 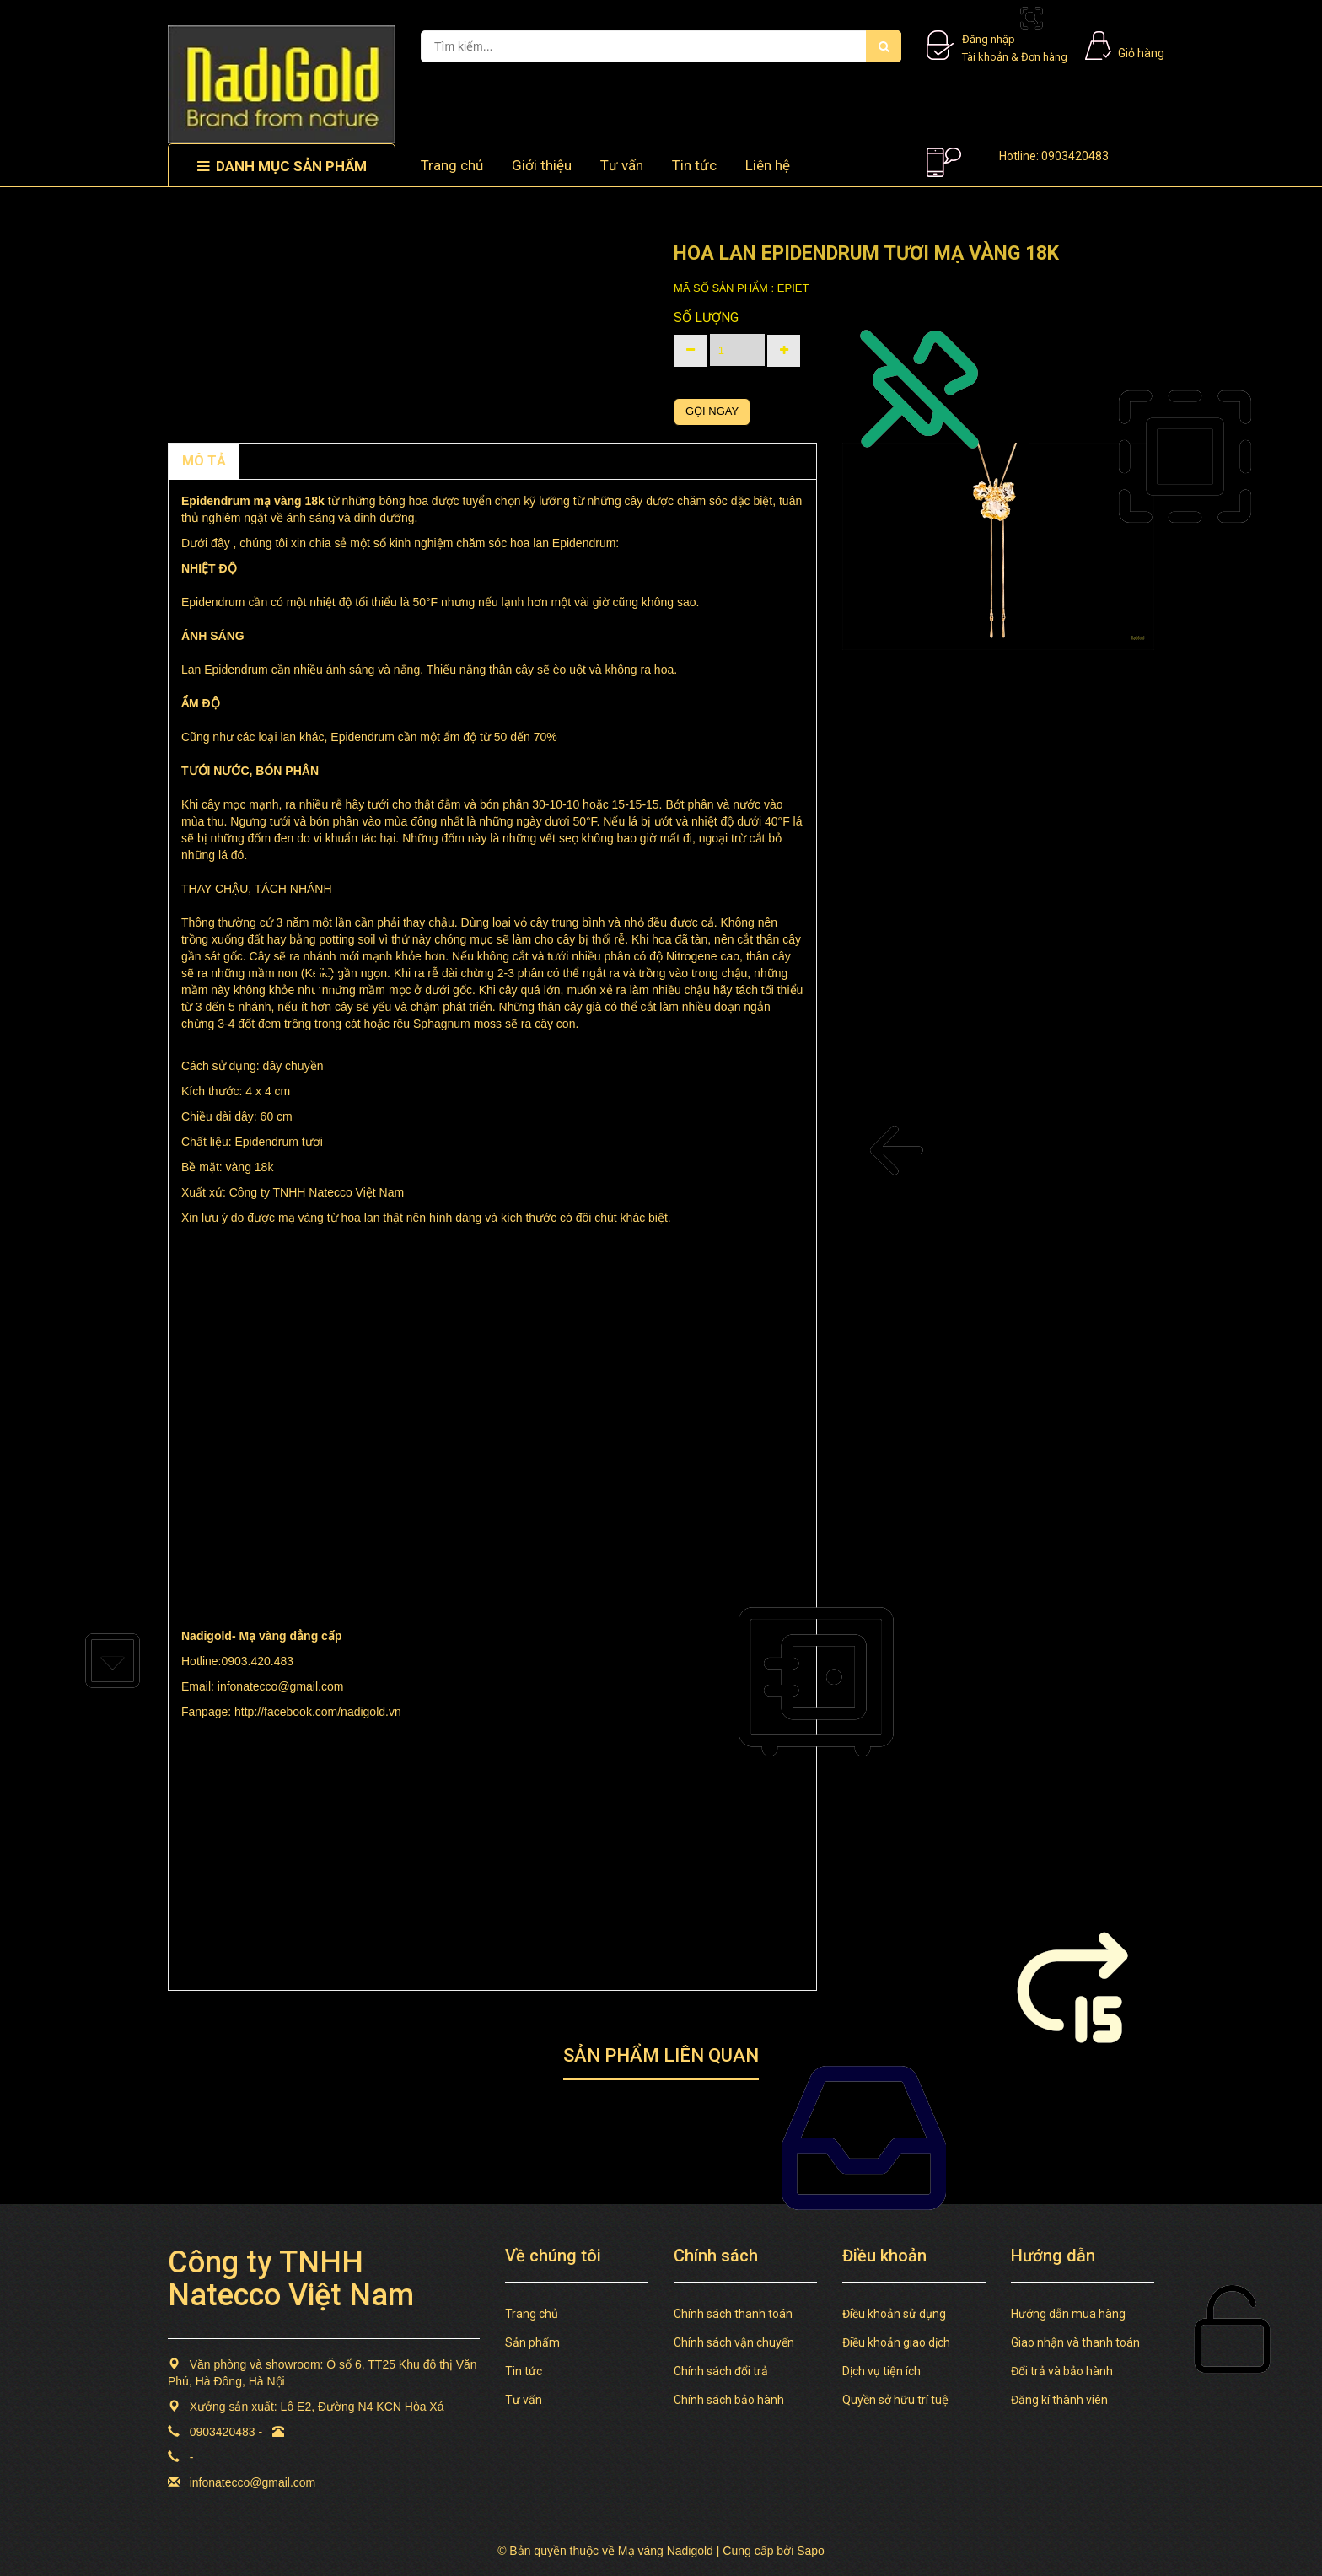 What do you see at coordinates (898, 1151) in the screenshot?
I see `go back to the previous page` at bounding box center [898, 1151].